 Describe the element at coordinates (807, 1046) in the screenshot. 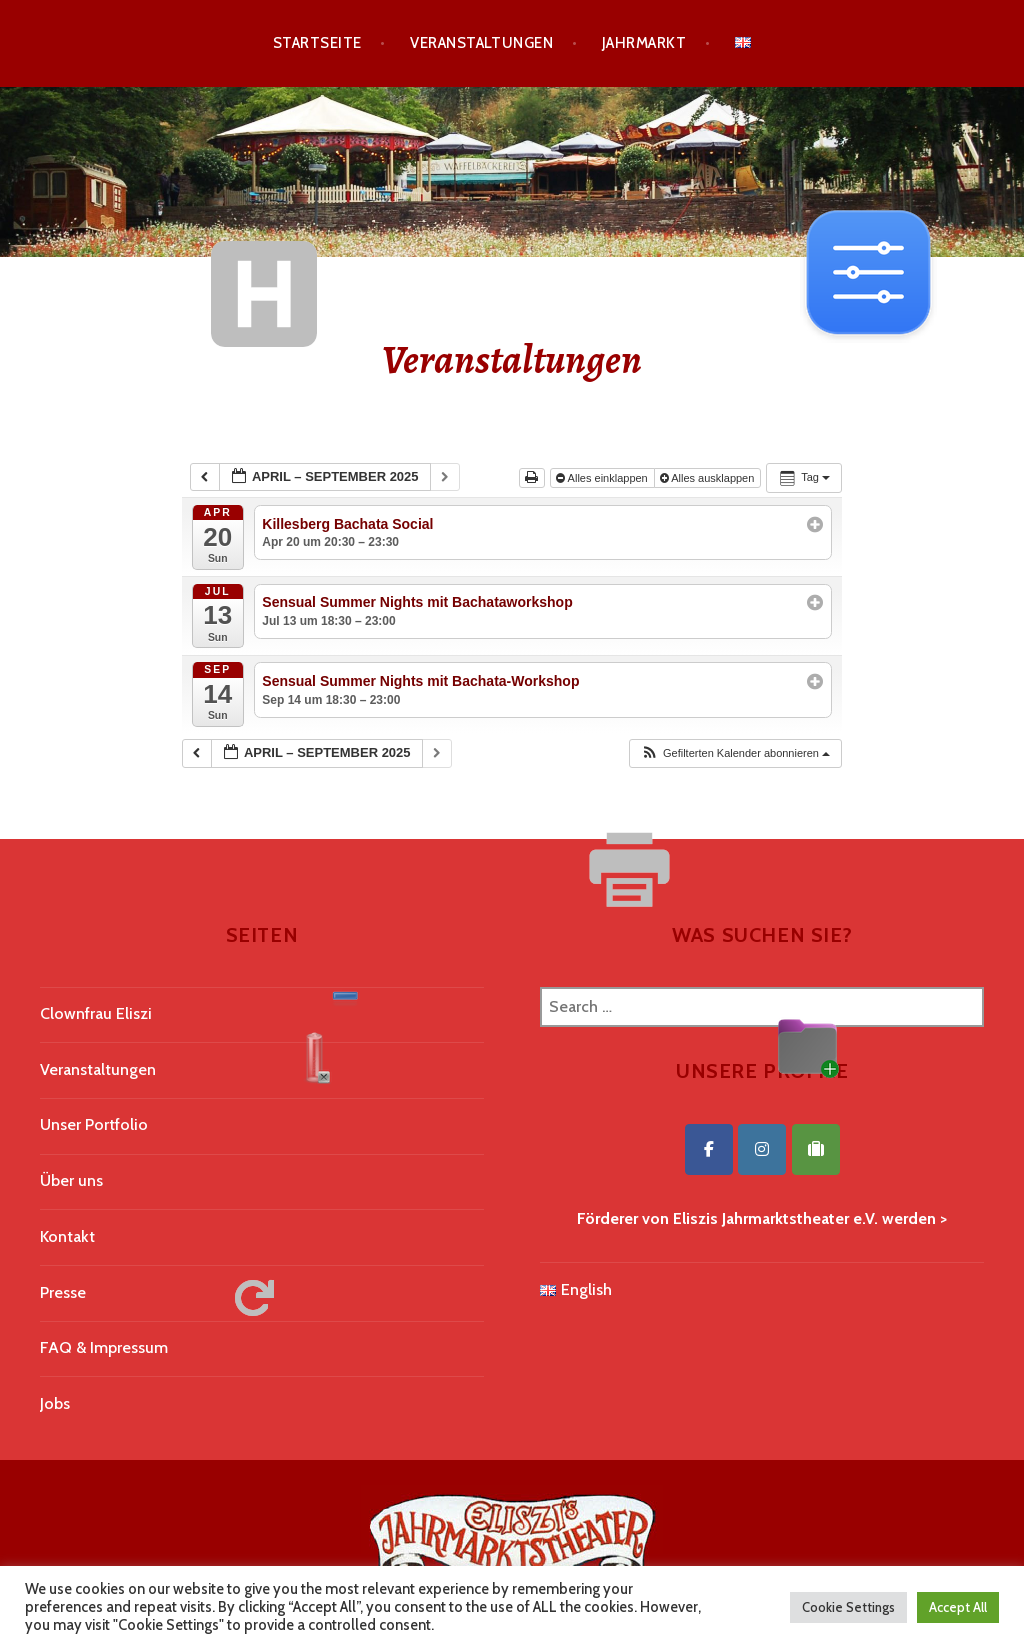

I see `create a new folder` at that location.